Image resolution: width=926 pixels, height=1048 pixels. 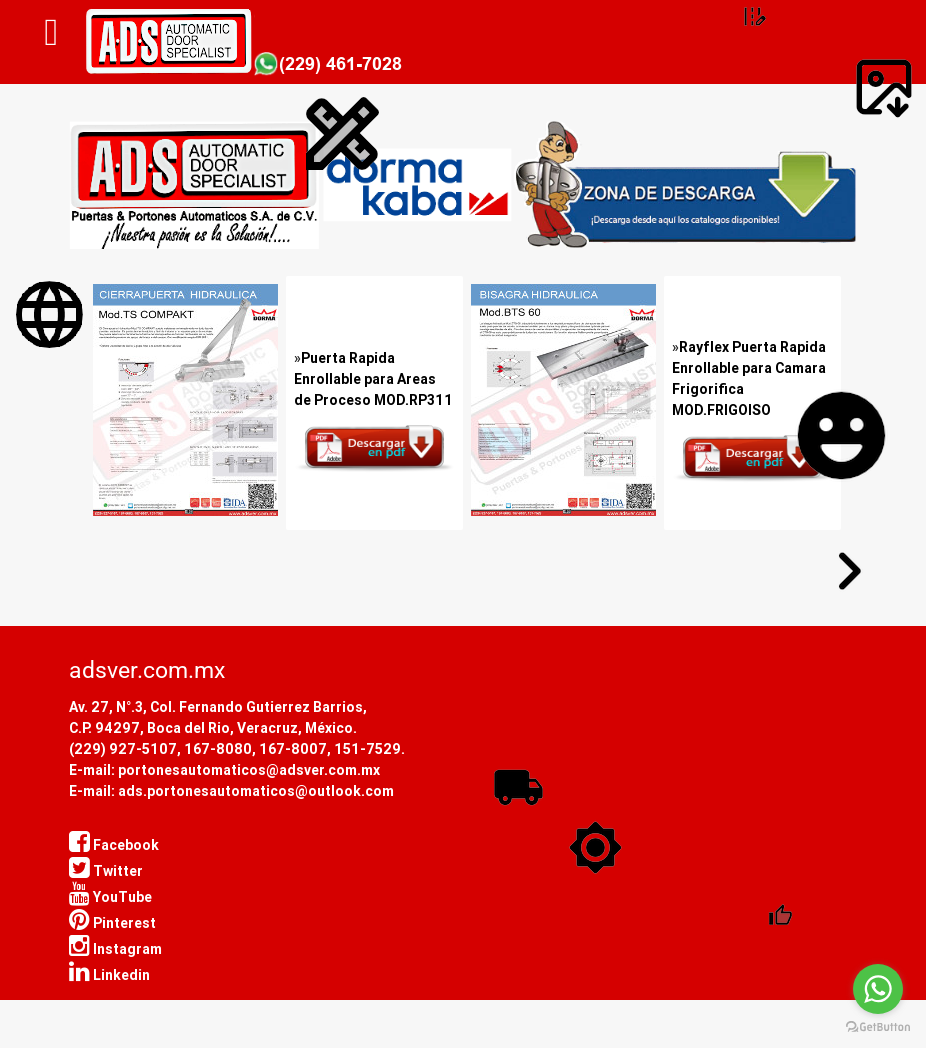 What do you see at coordinates (49, 314) in the screenshot?
I see `change language settings` at bounding box center [49, 314].